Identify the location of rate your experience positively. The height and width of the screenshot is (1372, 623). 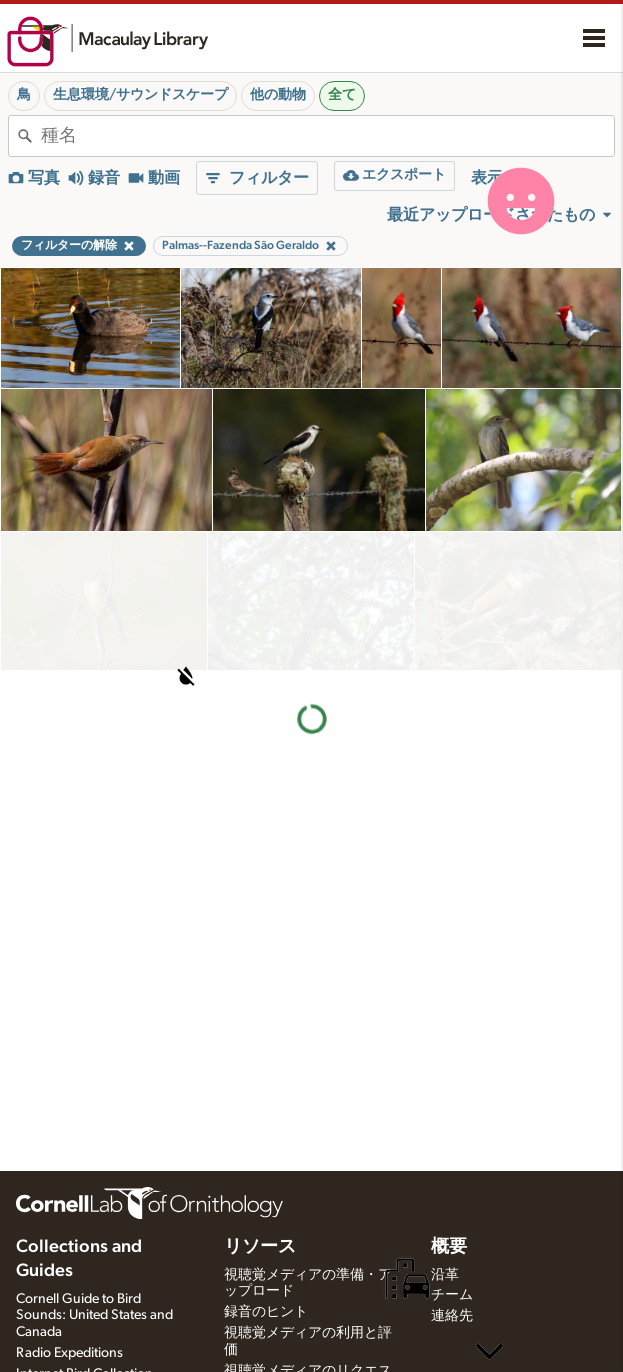
(521, 201).